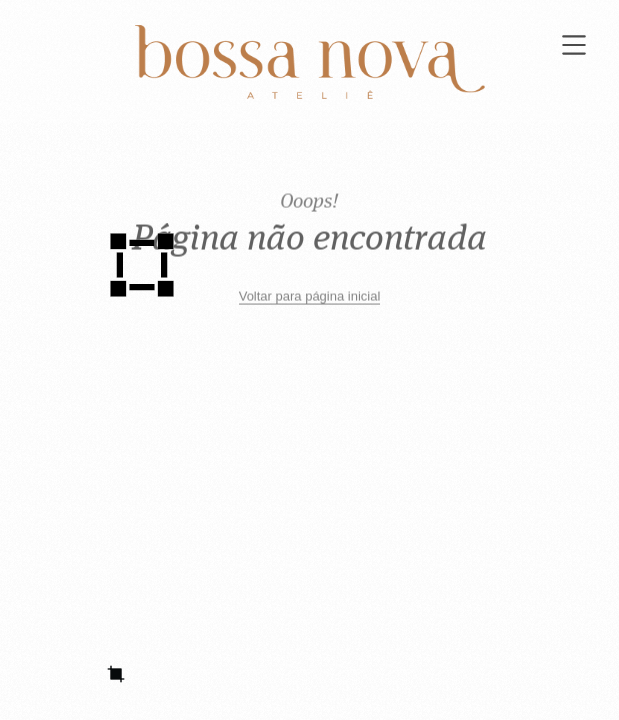  What do you see at coordinates (116, 674) in the screenshot?
I see `crop an image or photo` at bounding box center [116, 674].